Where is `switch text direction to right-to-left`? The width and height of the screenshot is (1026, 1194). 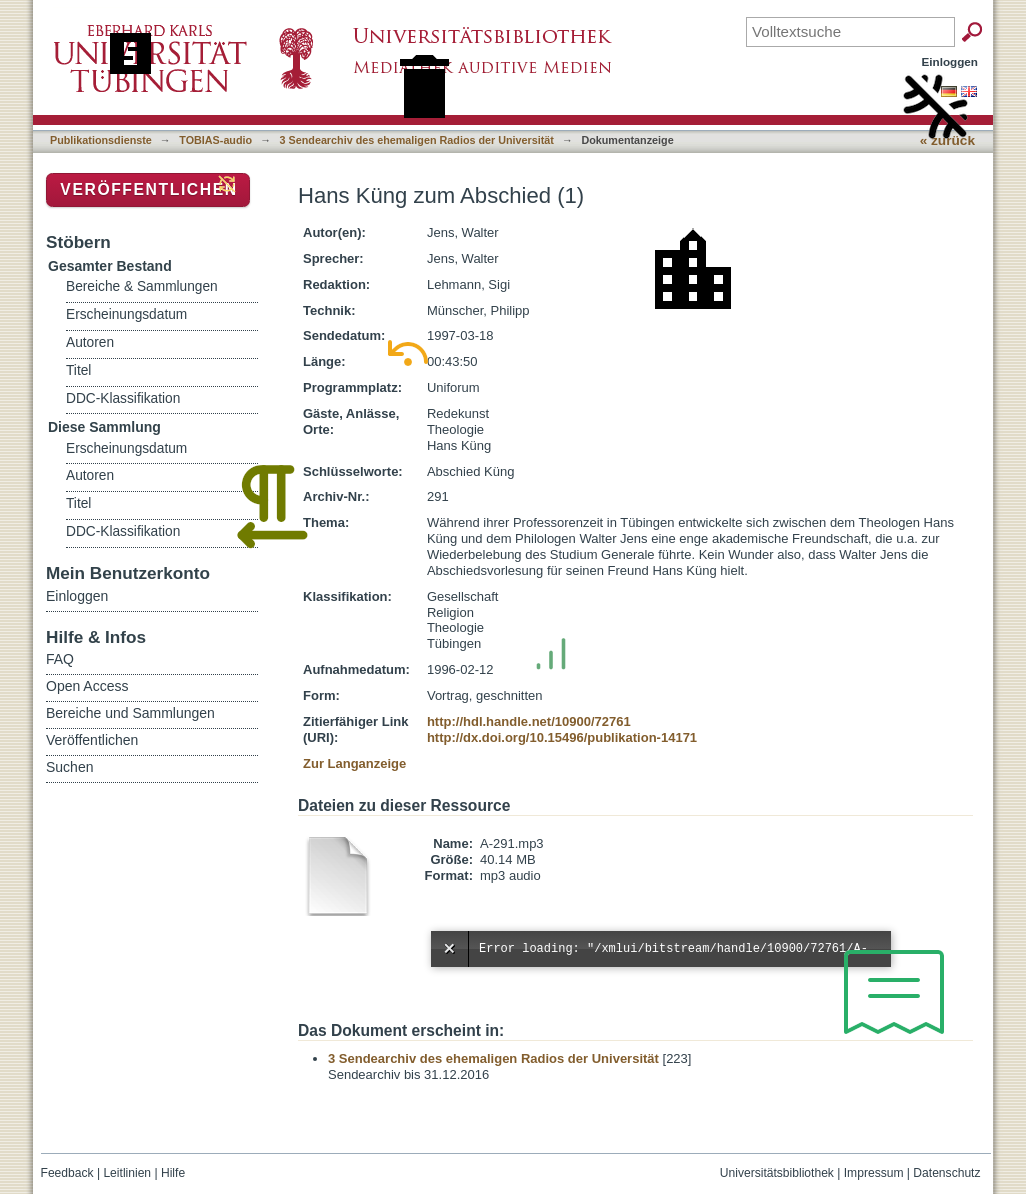 switch text direction to right-to-left is located at coordinates (272, 504).